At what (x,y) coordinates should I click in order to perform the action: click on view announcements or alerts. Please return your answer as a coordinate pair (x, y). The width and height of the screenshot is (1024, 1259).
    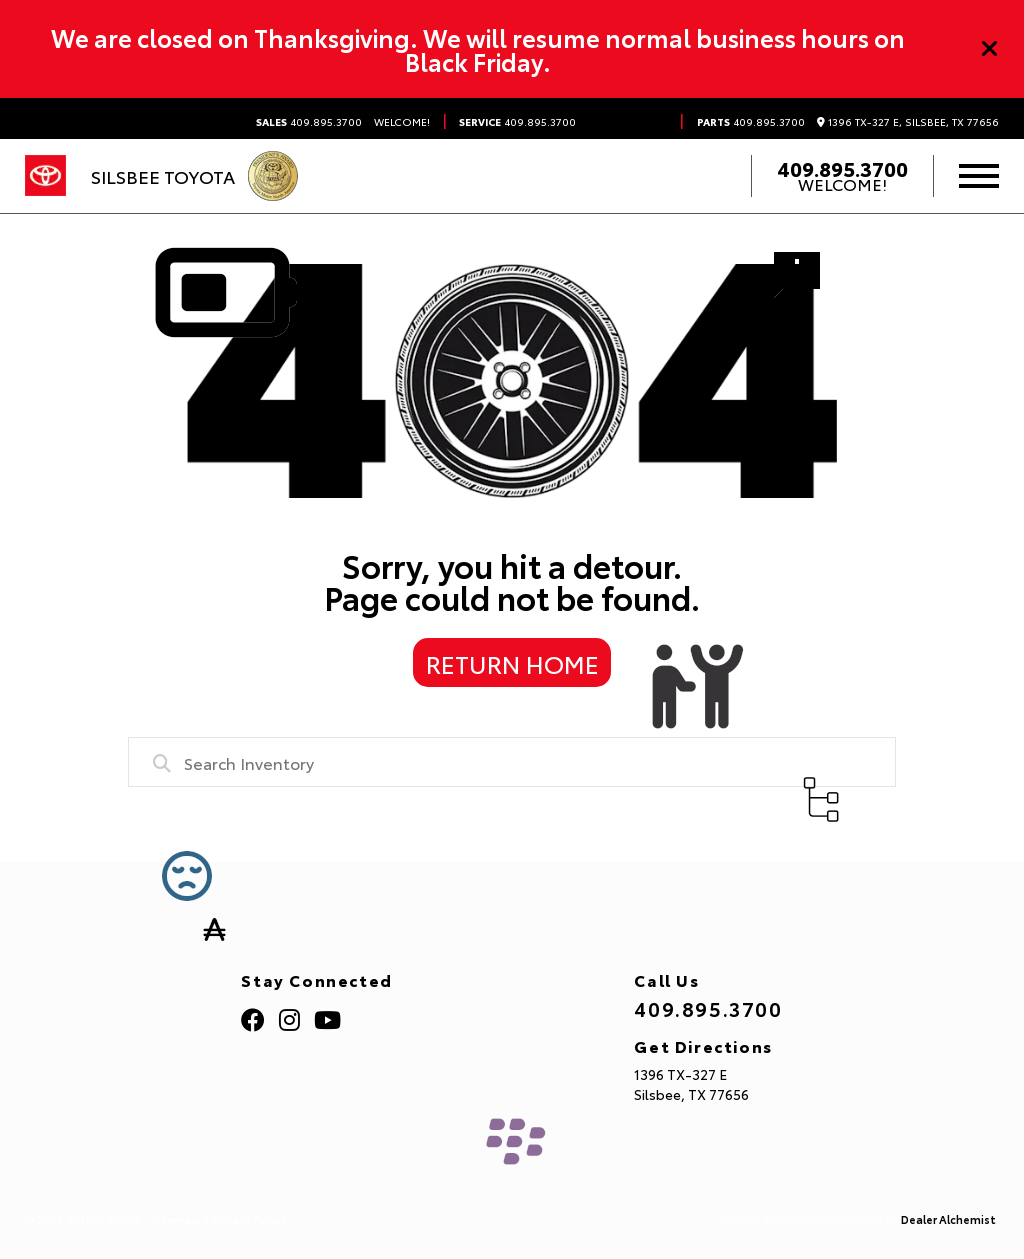
    Looking at the image, I should click on (797, 275).